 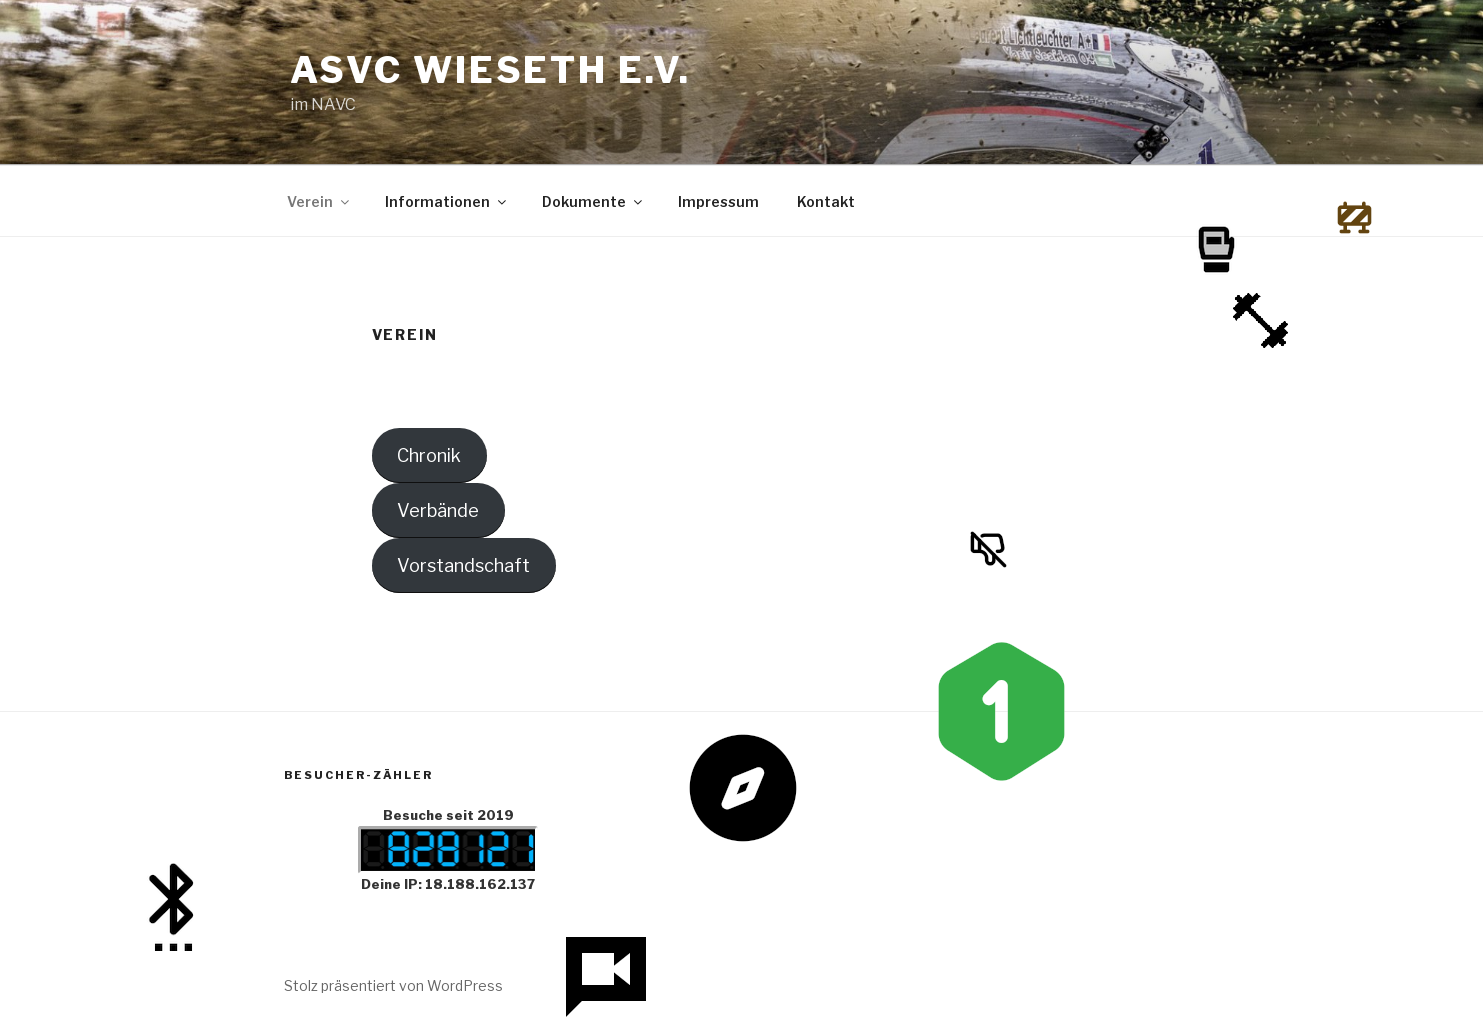 I want to click on indicates step one in a multi-step process, so click(x=1001, y=711).